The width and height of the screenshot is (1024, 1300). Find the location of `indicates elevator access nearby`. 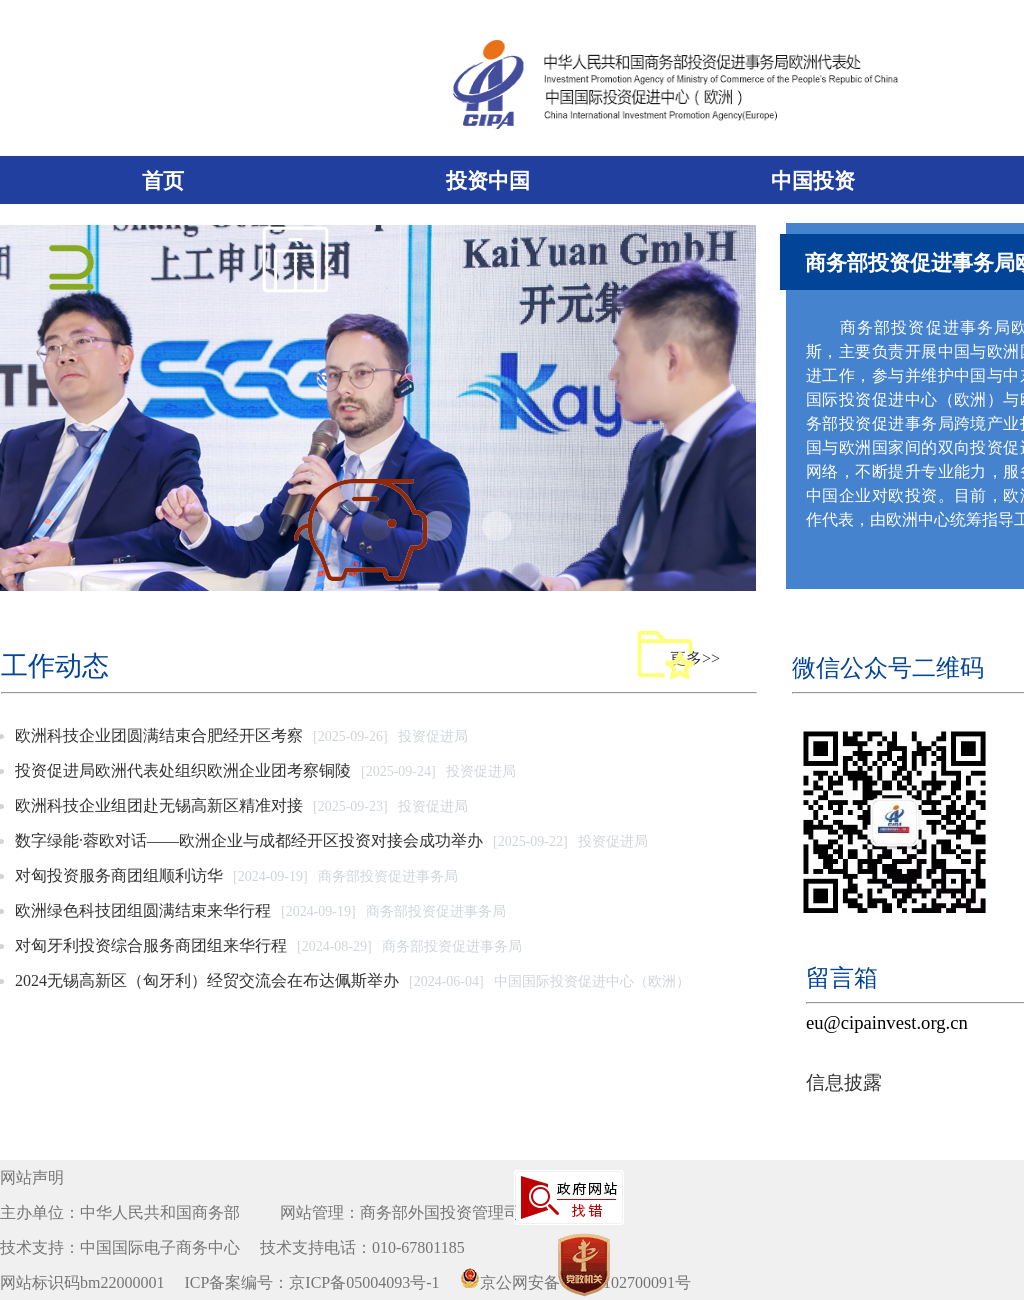

indicates elevator access nearby is located at coordinates (295, 259).